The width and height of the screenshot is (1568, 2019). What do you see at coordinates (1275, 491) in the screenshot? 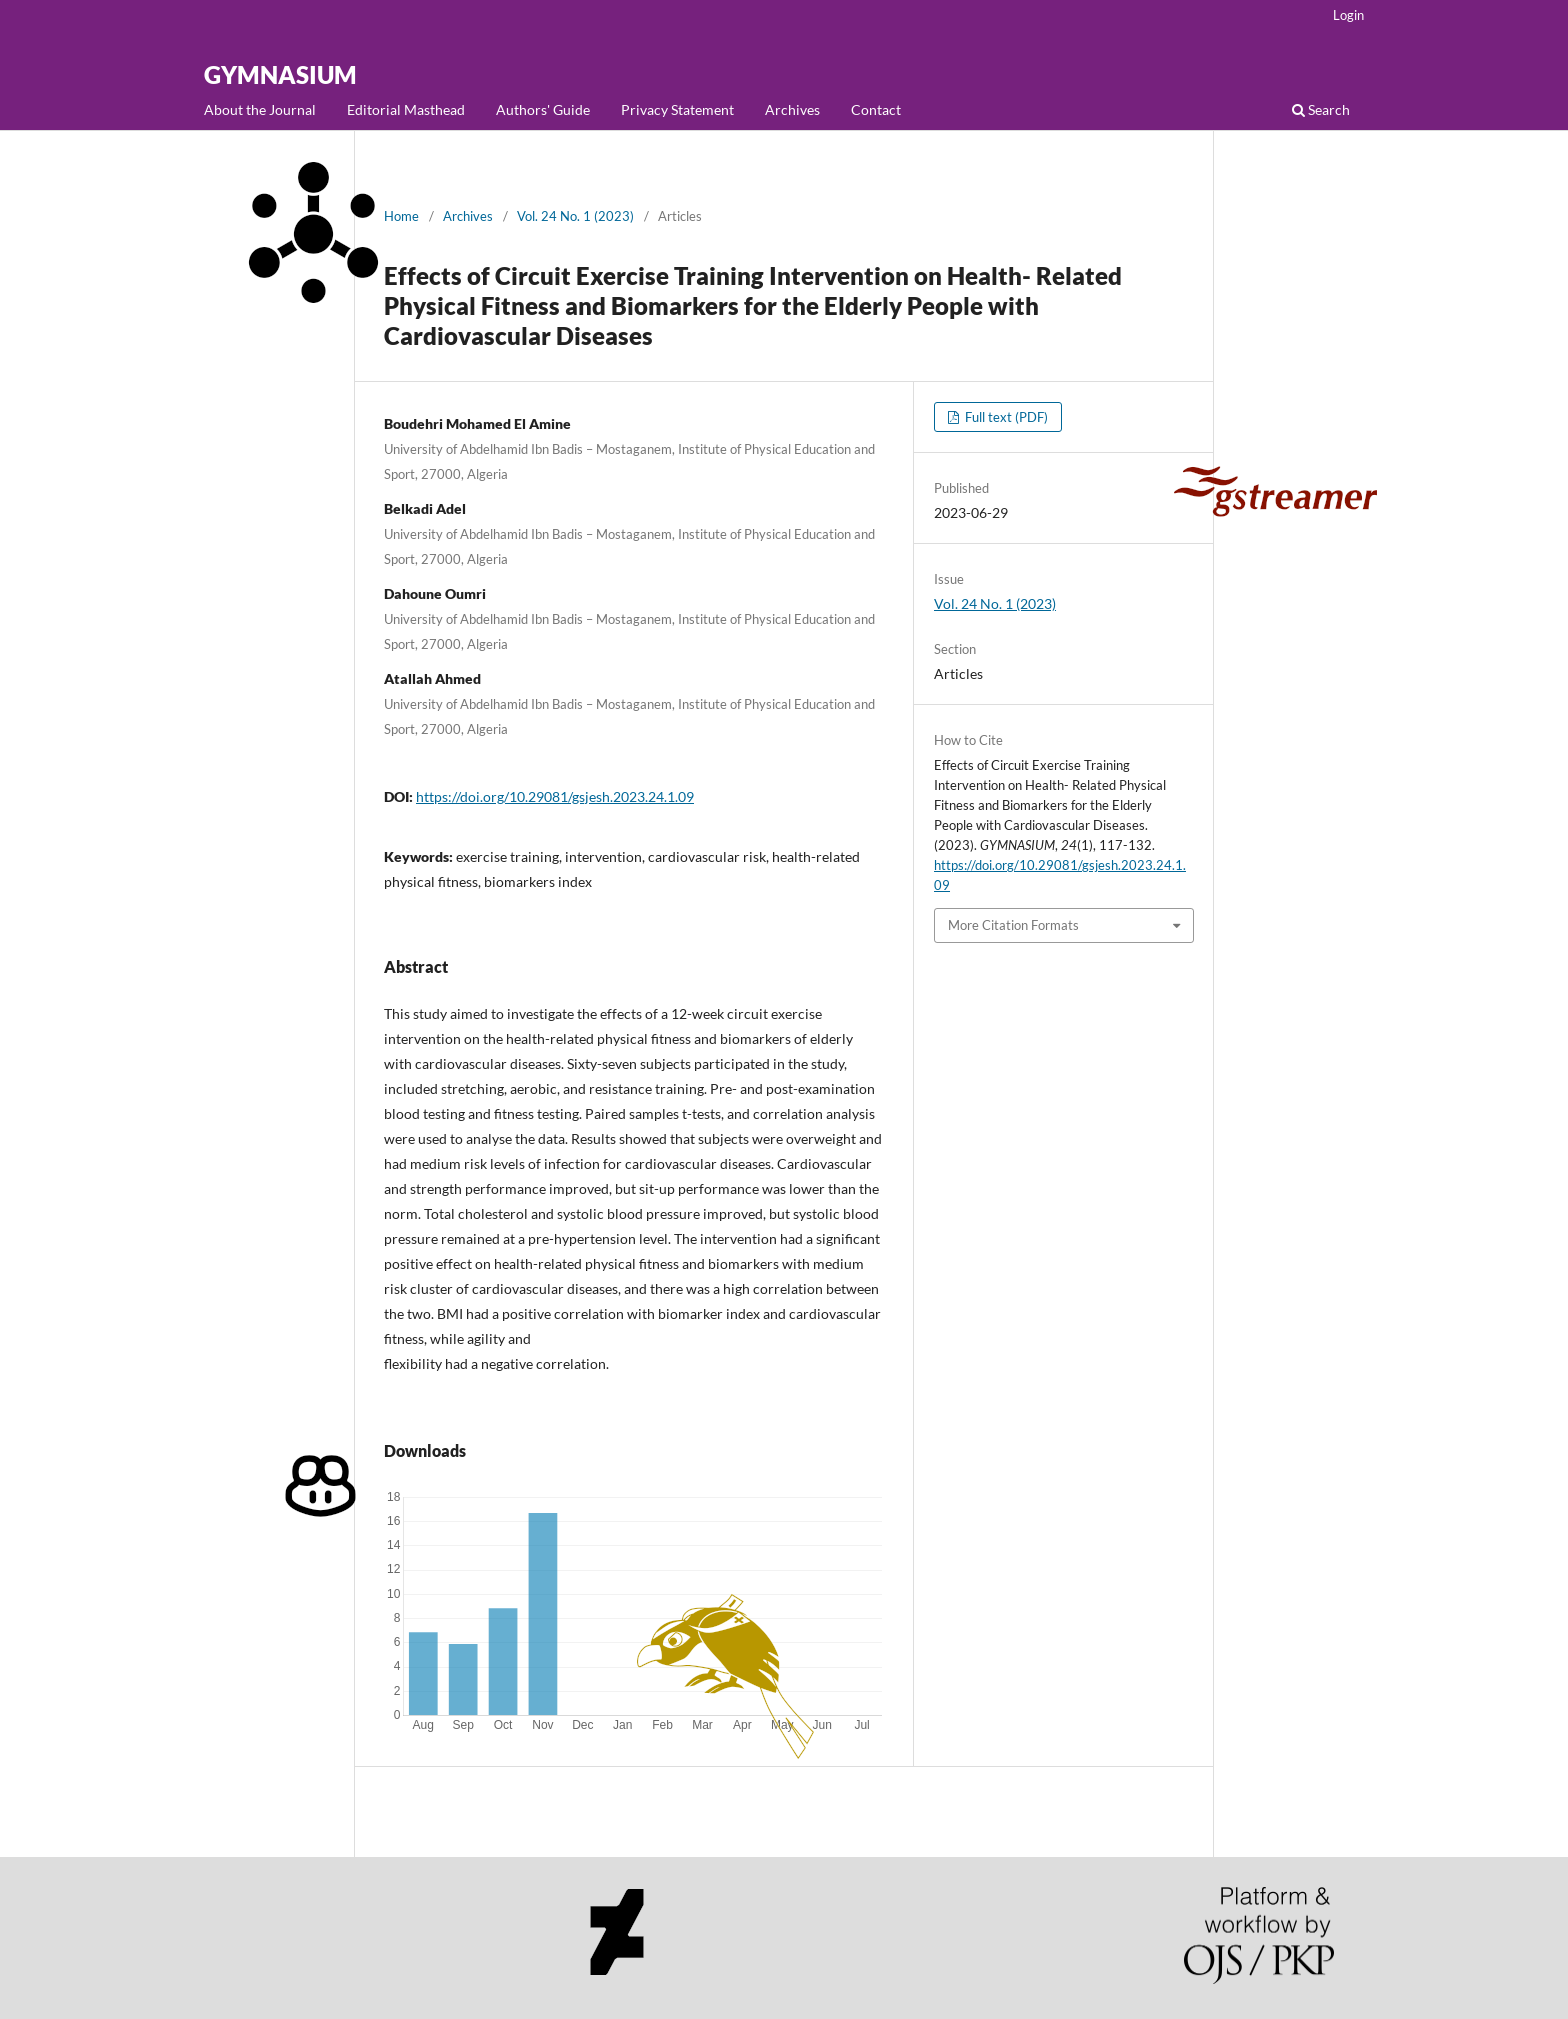
I see `gstreamer multimedia framework logo` at bounding box center [1275, 491].